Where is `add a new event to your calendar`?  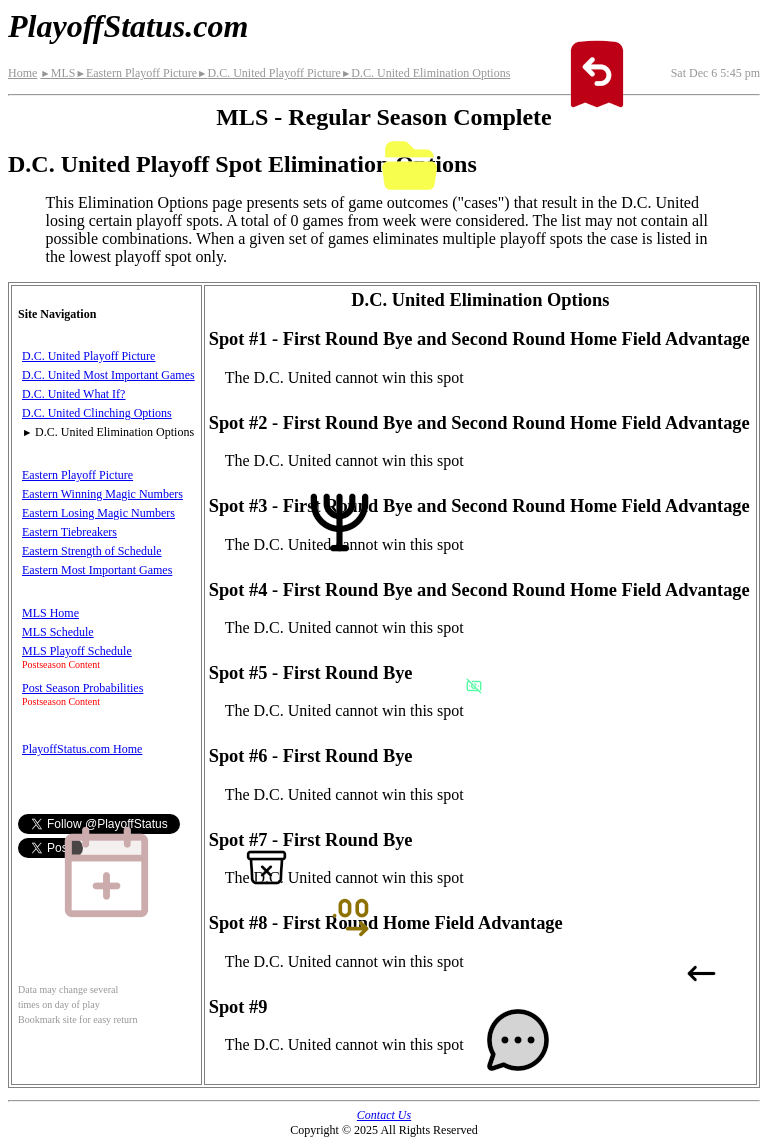
add a new event to your calendar is located at coordinates (106, 875).